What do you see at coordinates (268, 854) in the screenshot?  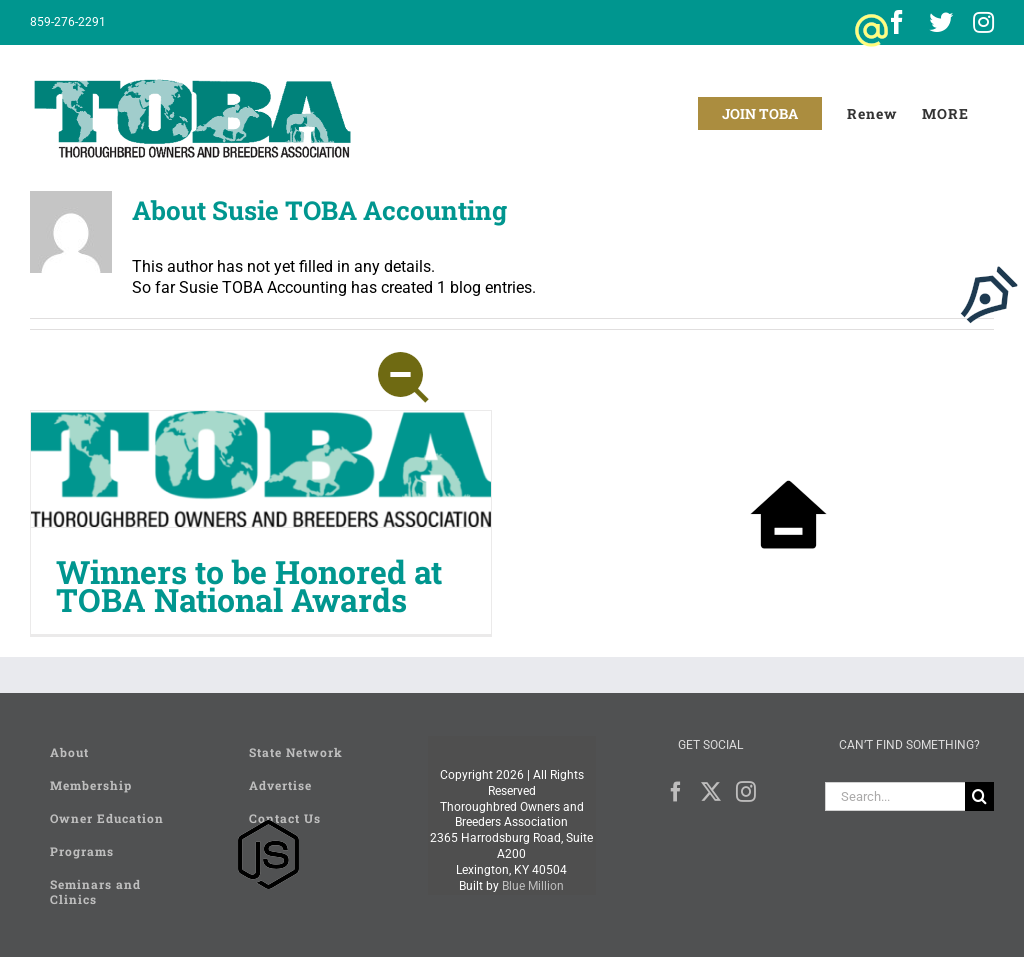 I see `Node.js runtime environment logo` at bounding box center [268, 854].